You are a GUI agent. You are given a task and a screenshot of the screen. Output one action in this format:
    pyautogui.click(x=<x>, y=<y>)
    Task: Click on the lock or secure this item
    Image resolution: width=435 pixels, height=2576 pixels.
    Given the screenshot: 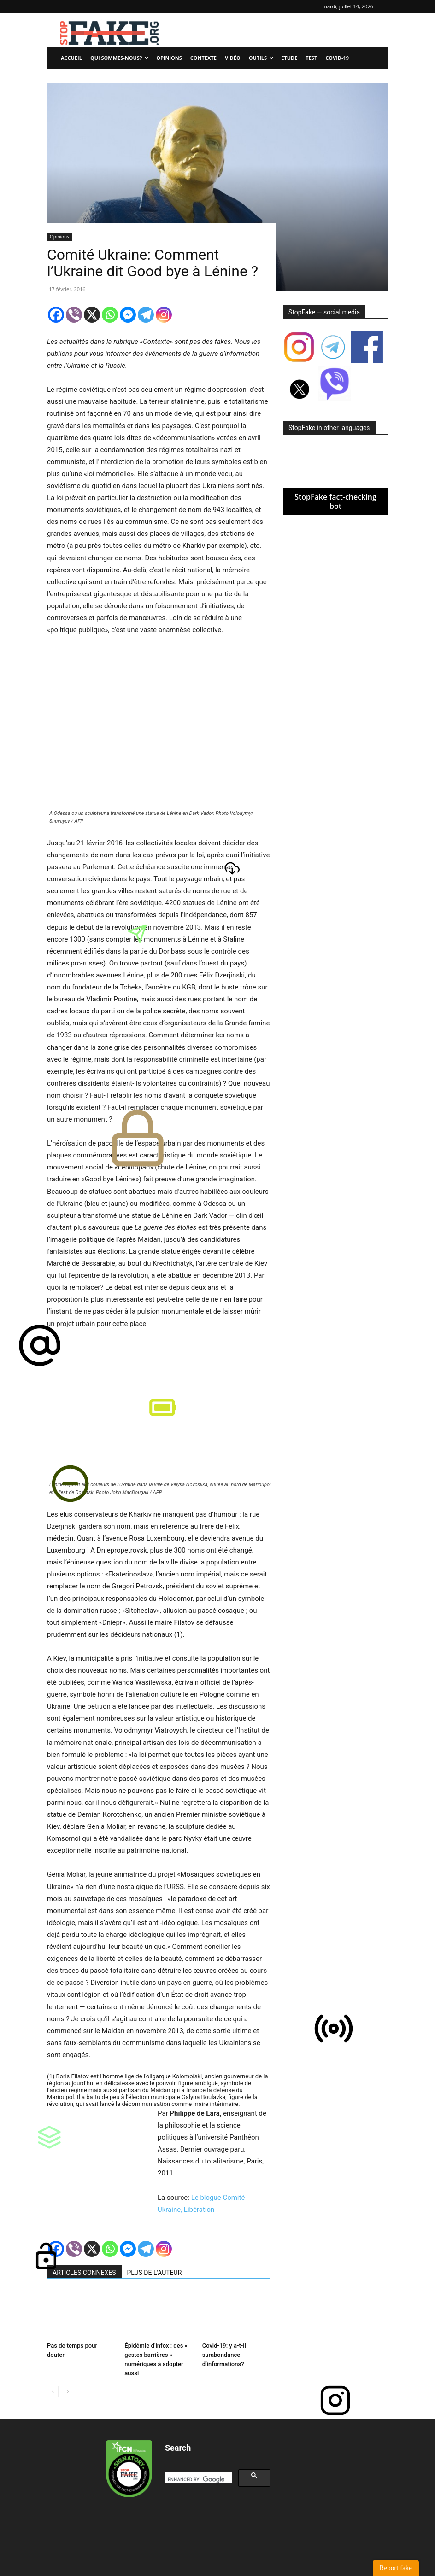 What is the action you would take?
    pyautogui.click(x=137, y=1138)
    